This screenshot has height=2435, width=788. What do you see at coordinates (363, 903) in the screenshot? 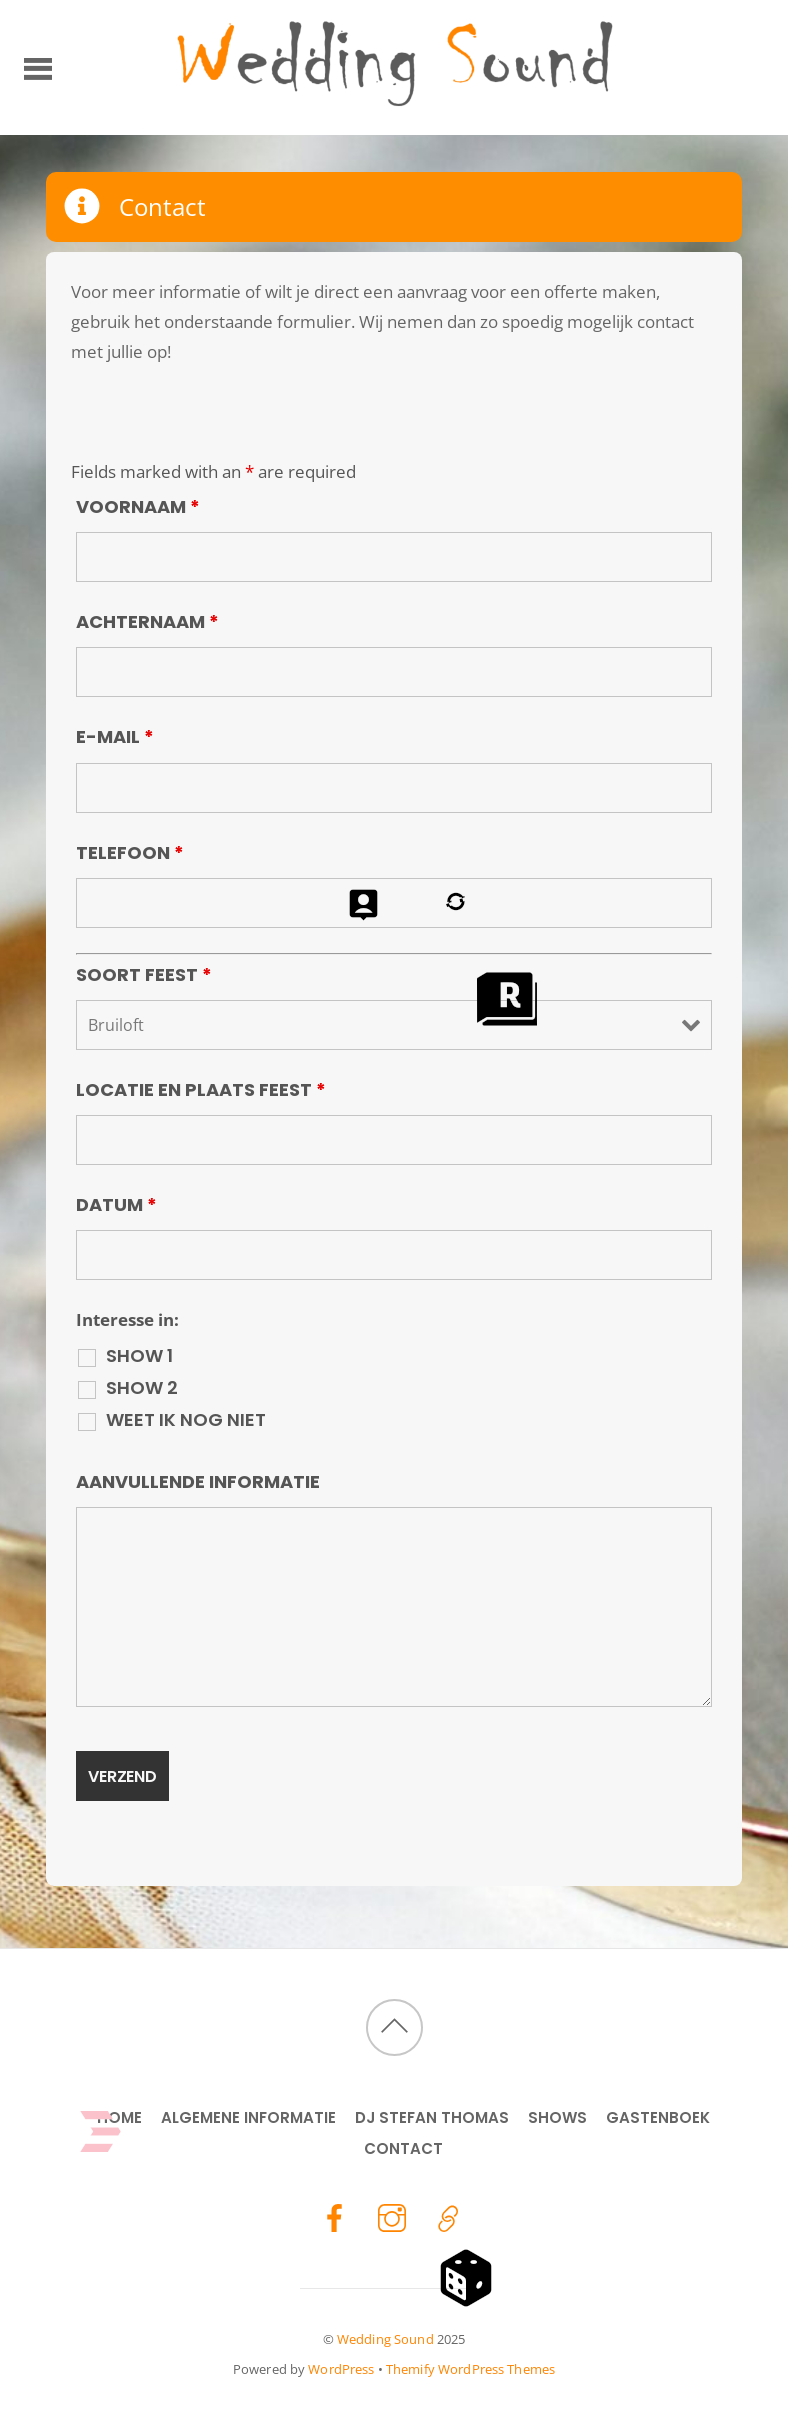
I see `view pinned contact or account` at bounding box center [363, 903].